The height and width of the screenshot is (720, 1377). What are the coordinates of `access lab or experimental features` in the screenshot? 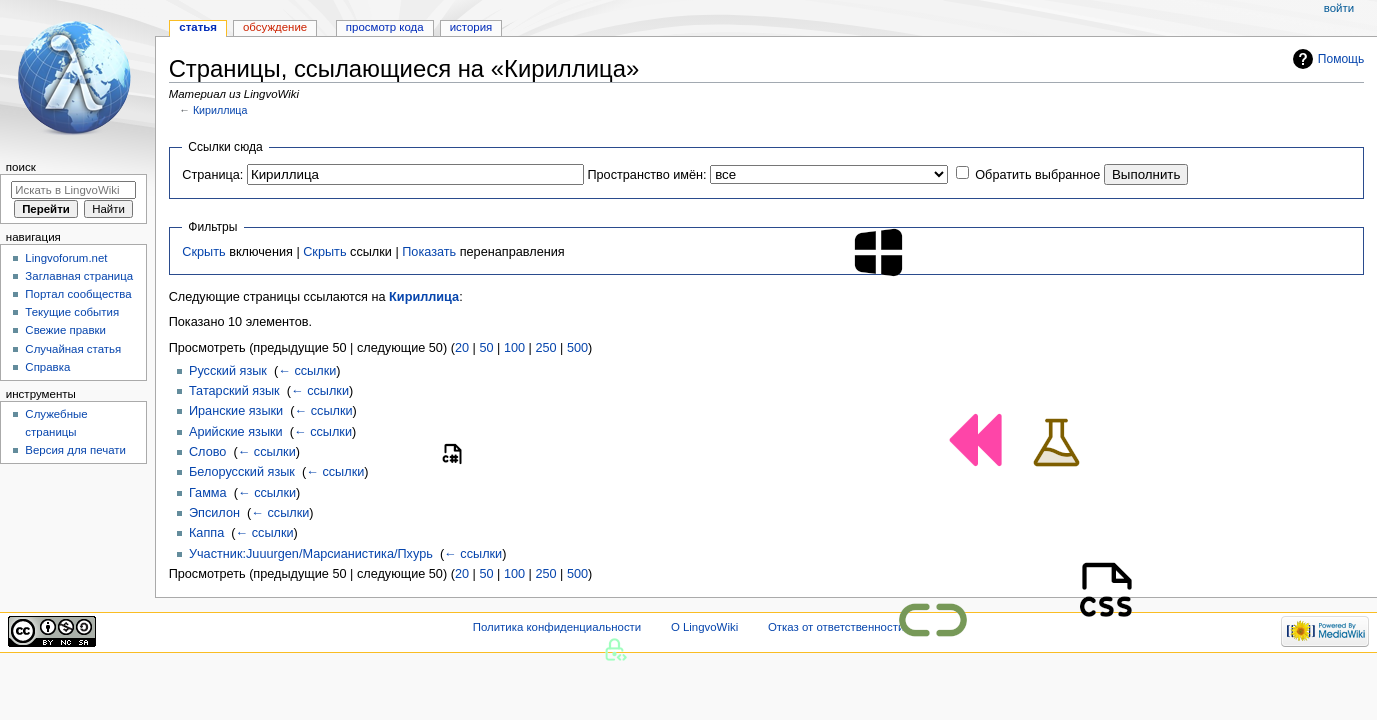 It's located at (1056, 443).